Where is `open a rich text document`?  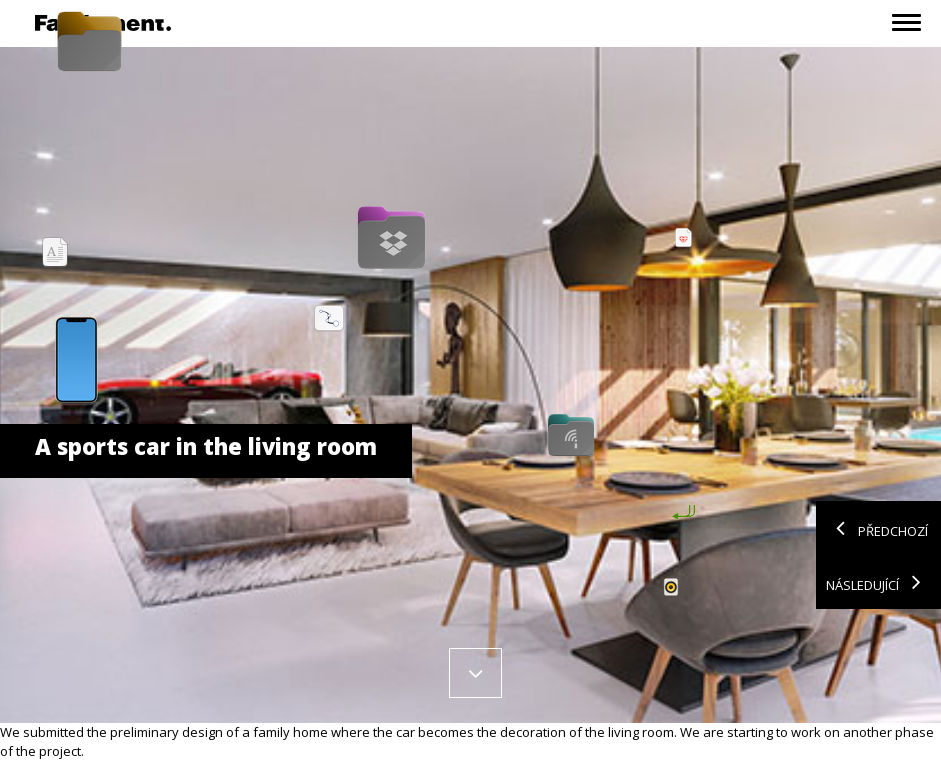 open a rich text document is located at coordinates (55, 252).